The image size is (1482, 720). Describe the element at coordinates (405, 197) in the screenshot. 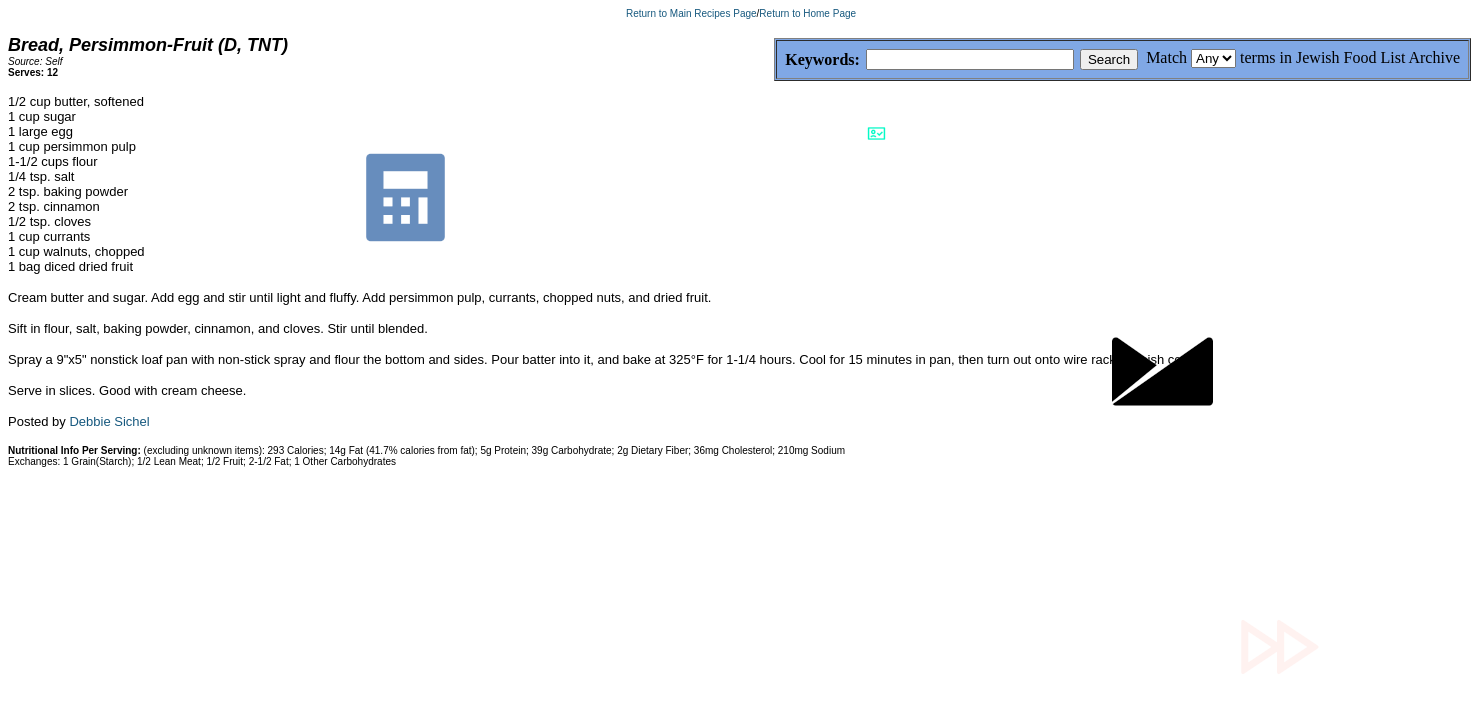

I see `open the calculator app` at that location.